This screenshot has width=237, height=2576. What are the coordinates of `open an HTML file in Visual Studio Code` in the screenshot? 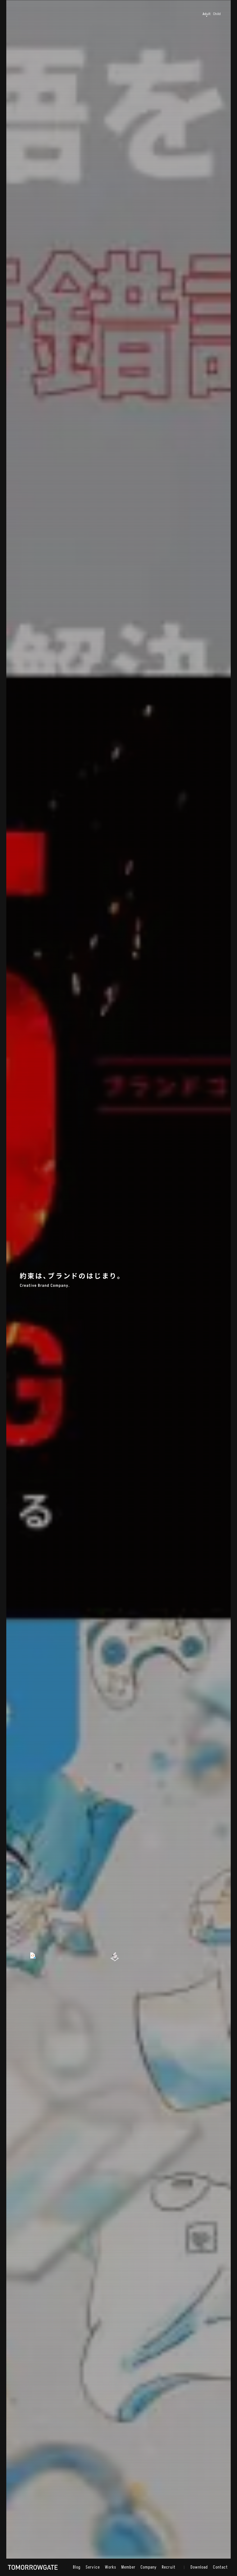 It's located at (33, 1956).